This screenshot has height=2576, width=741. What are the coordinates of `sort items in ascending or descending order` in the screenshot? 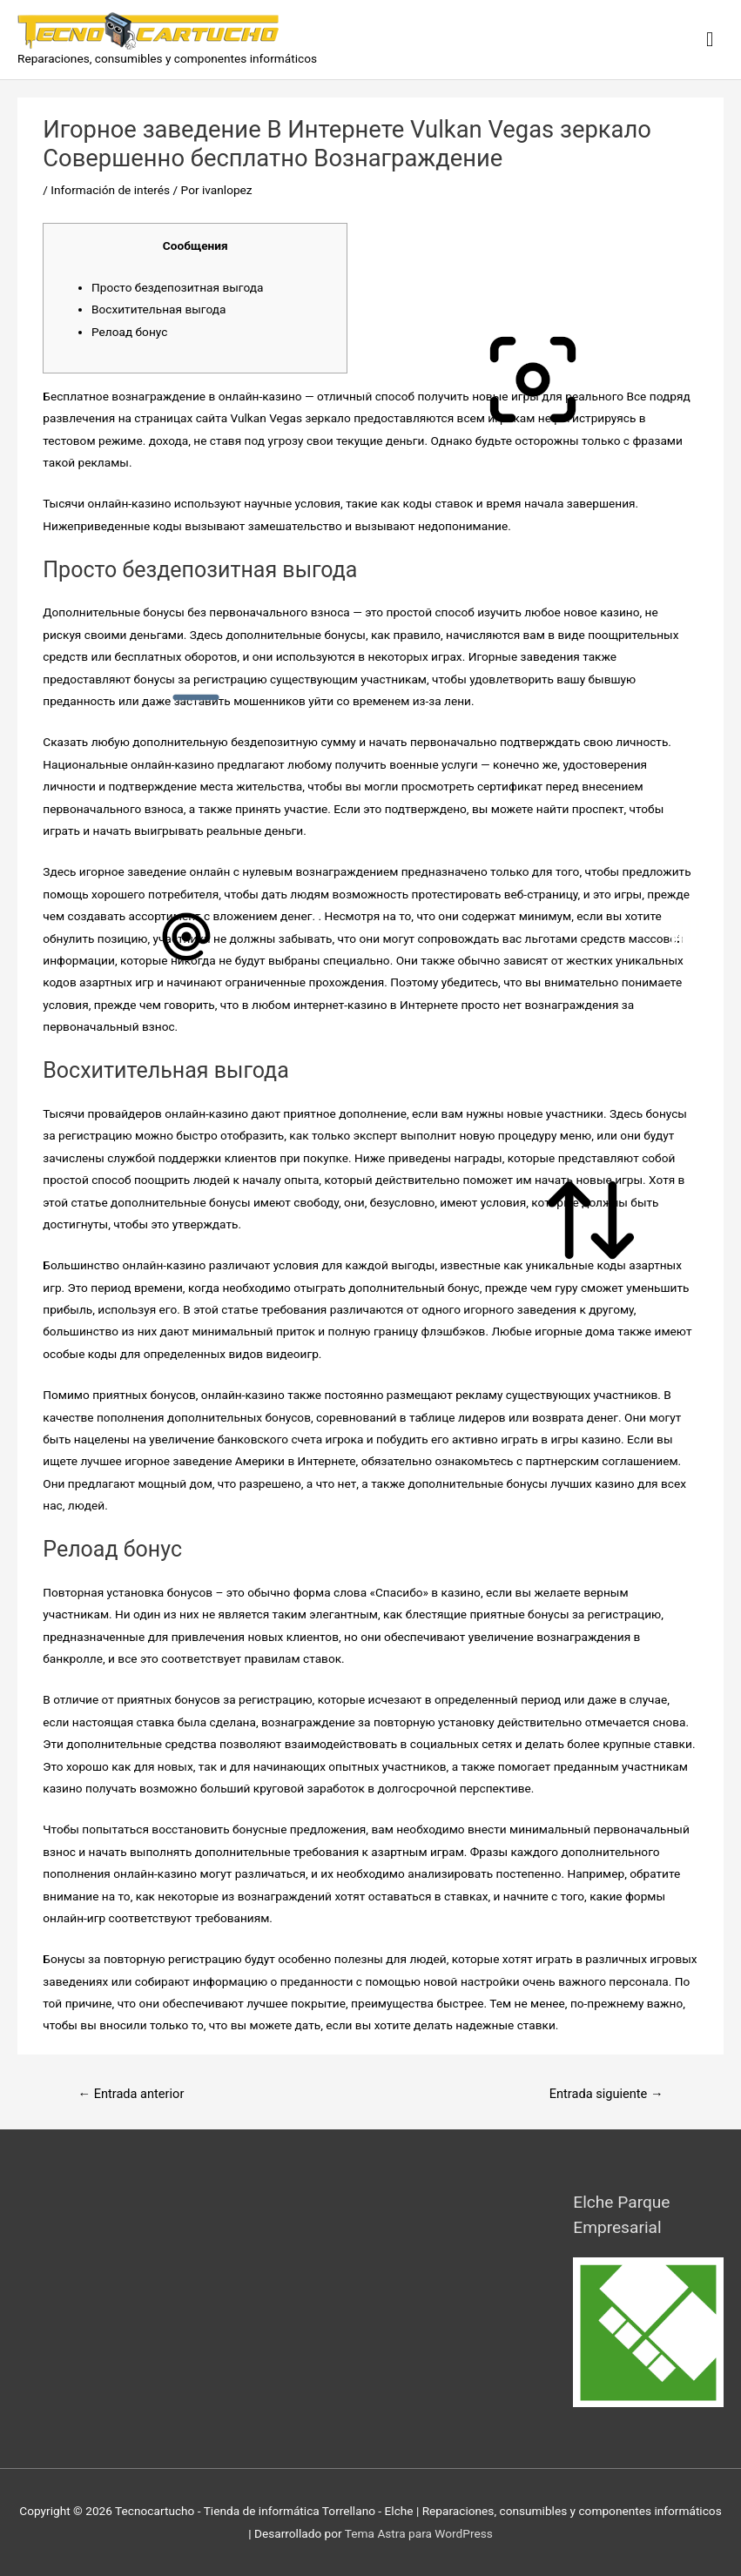 It's located at (590, 1220).